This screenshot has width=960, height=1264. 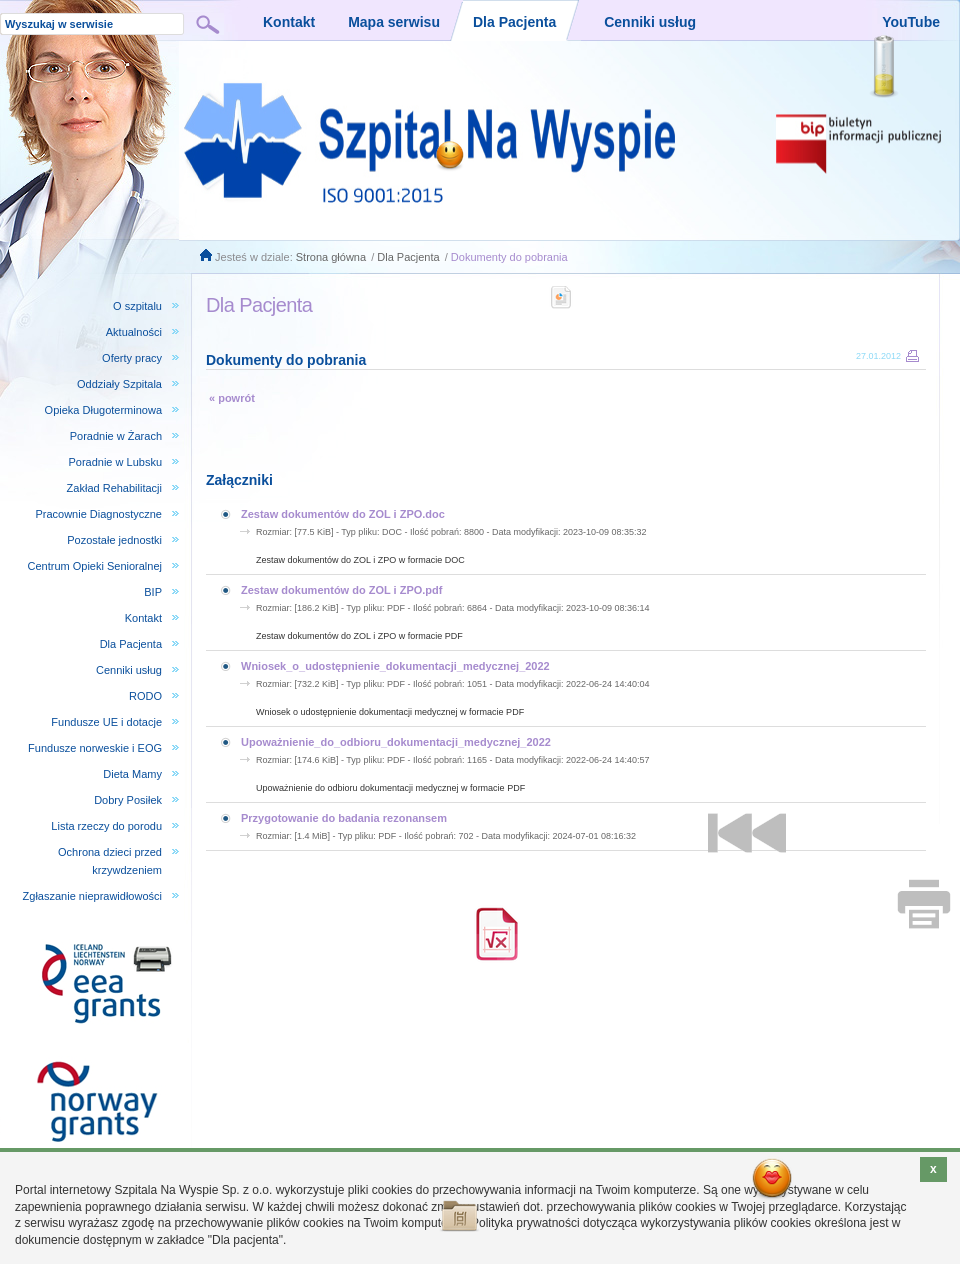 I want to click on open a presentation file, so click(x=561, y=297).